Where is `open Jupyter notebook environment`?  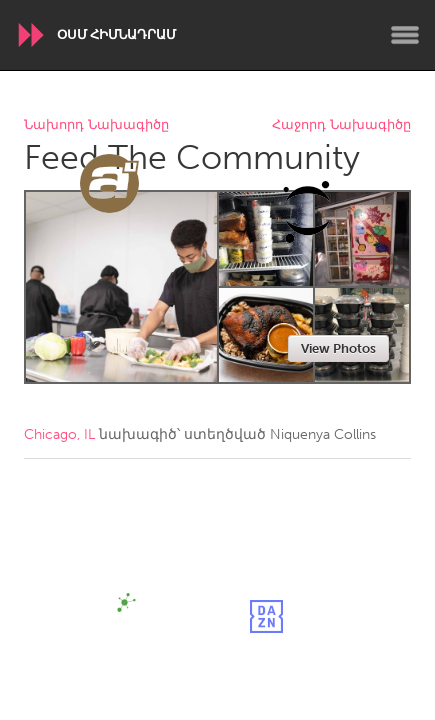 open Jupyter notebook environment is located at coordinates (307, 212).